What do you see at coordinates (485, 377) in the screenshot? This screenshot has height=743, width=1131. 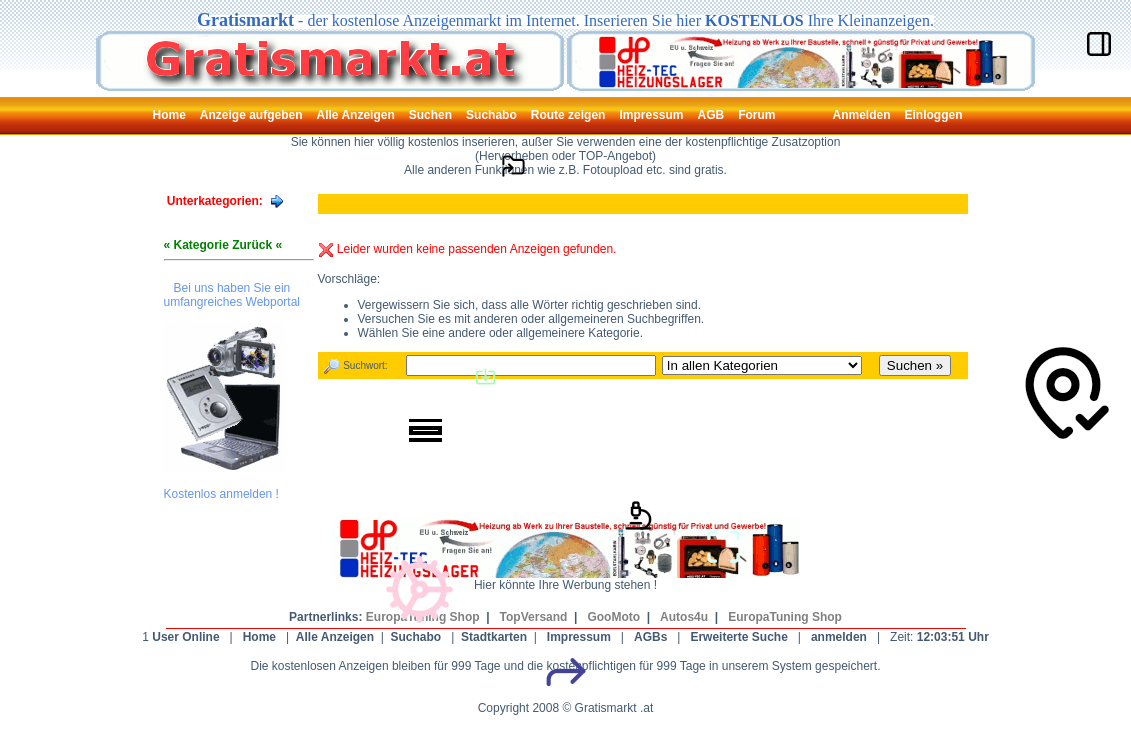 I see `import a file or data into the app` at bounding box center [485, 377].